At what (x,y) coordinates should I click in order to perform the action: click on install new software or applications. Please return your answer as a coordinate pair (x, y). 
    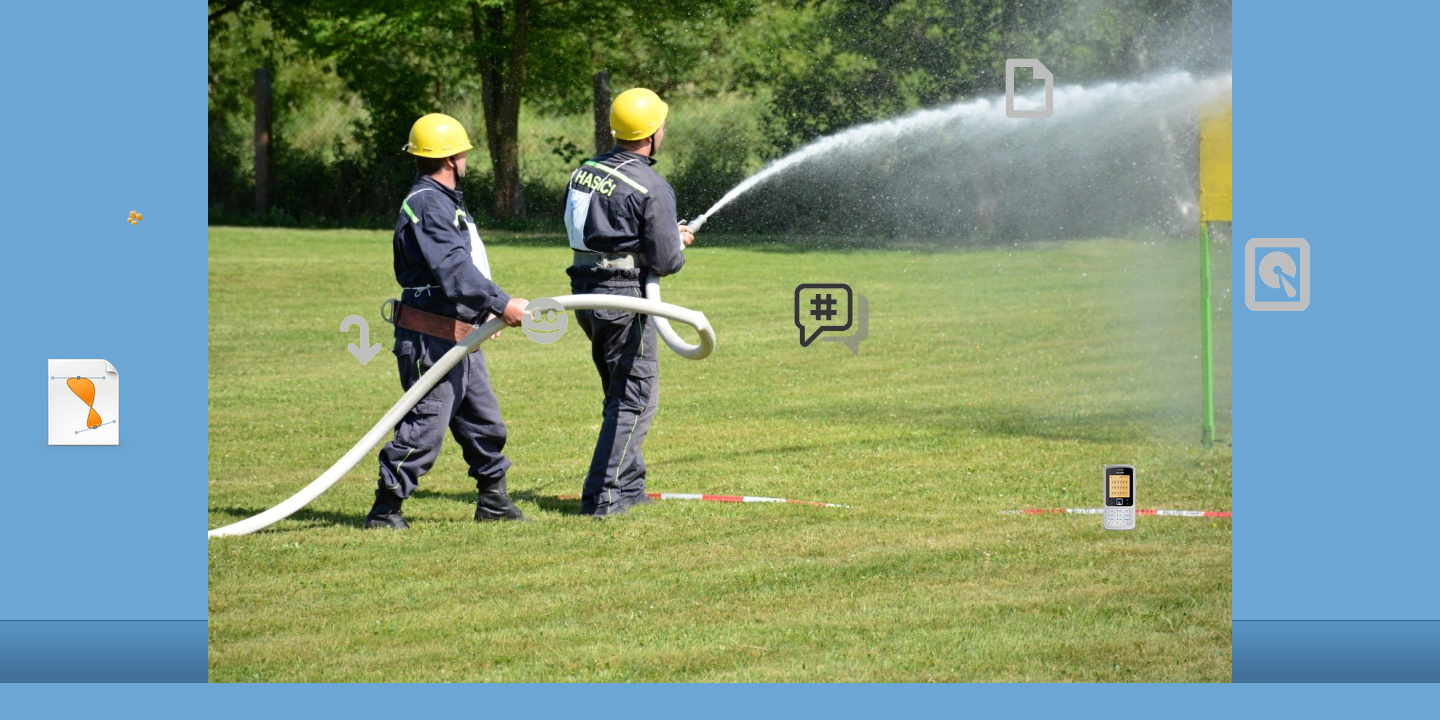
    Looking at the image, I should click on (134, 216).